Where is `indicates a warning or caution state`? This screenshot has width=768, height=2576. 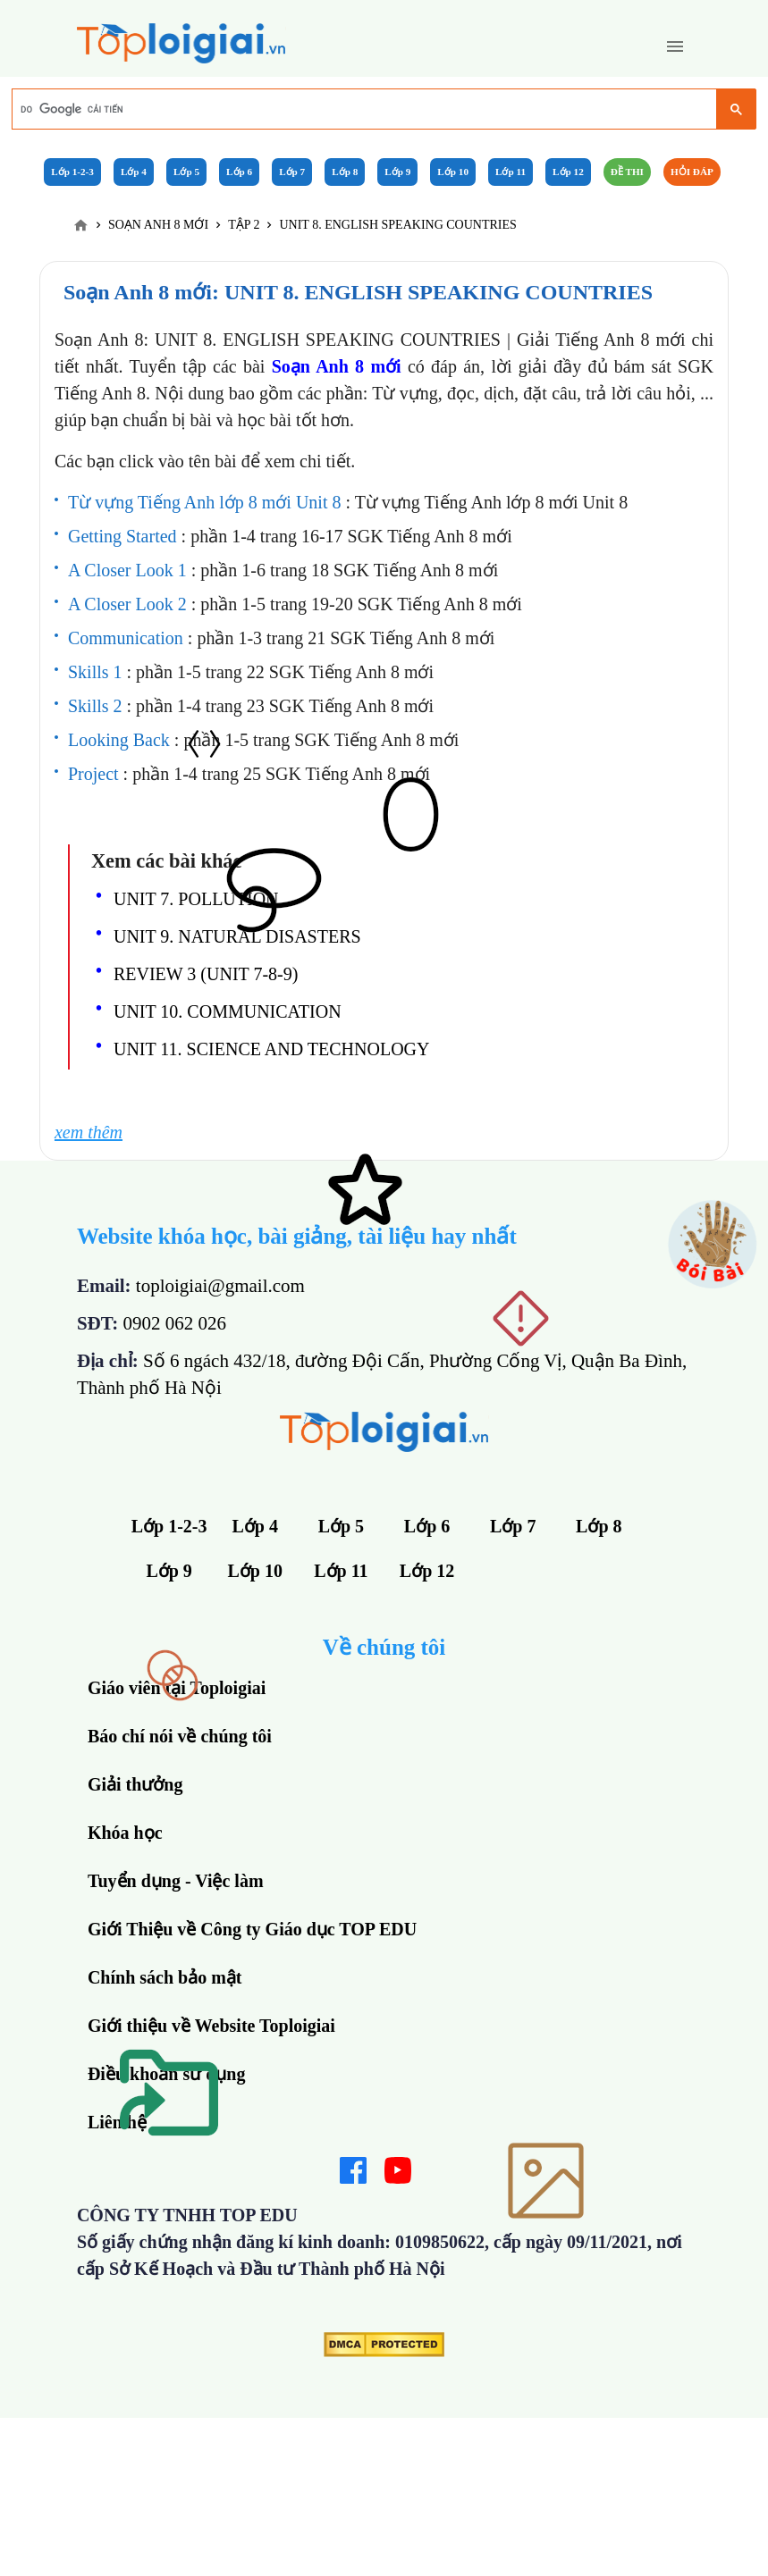
indicates a warning or caution state is located at coordinates (520, 1318).